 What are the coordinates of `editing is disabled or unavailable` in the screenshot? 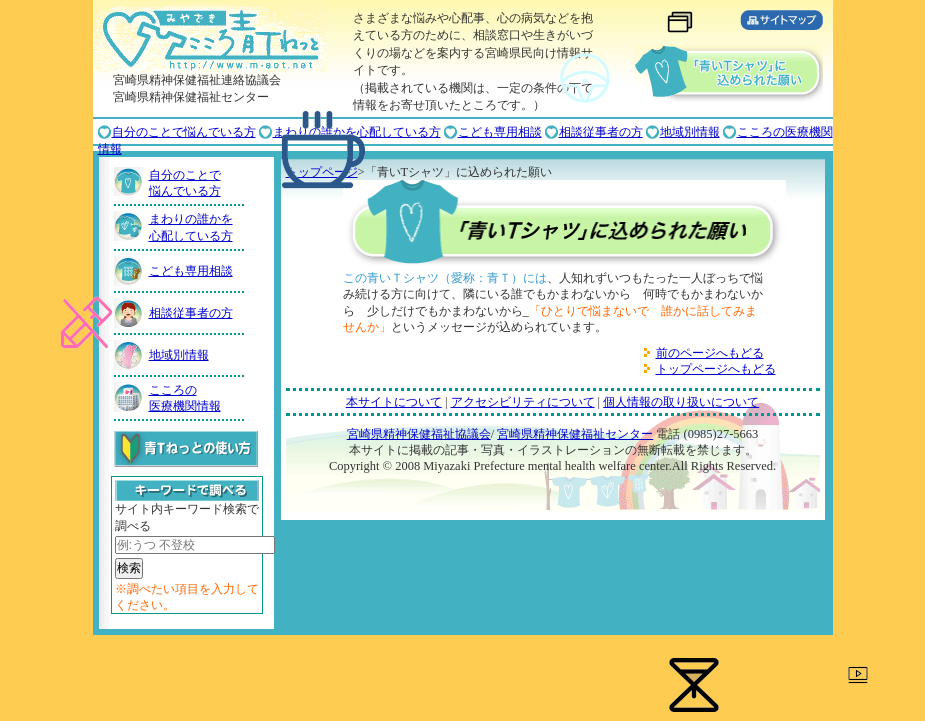 It's located at (85, 323).